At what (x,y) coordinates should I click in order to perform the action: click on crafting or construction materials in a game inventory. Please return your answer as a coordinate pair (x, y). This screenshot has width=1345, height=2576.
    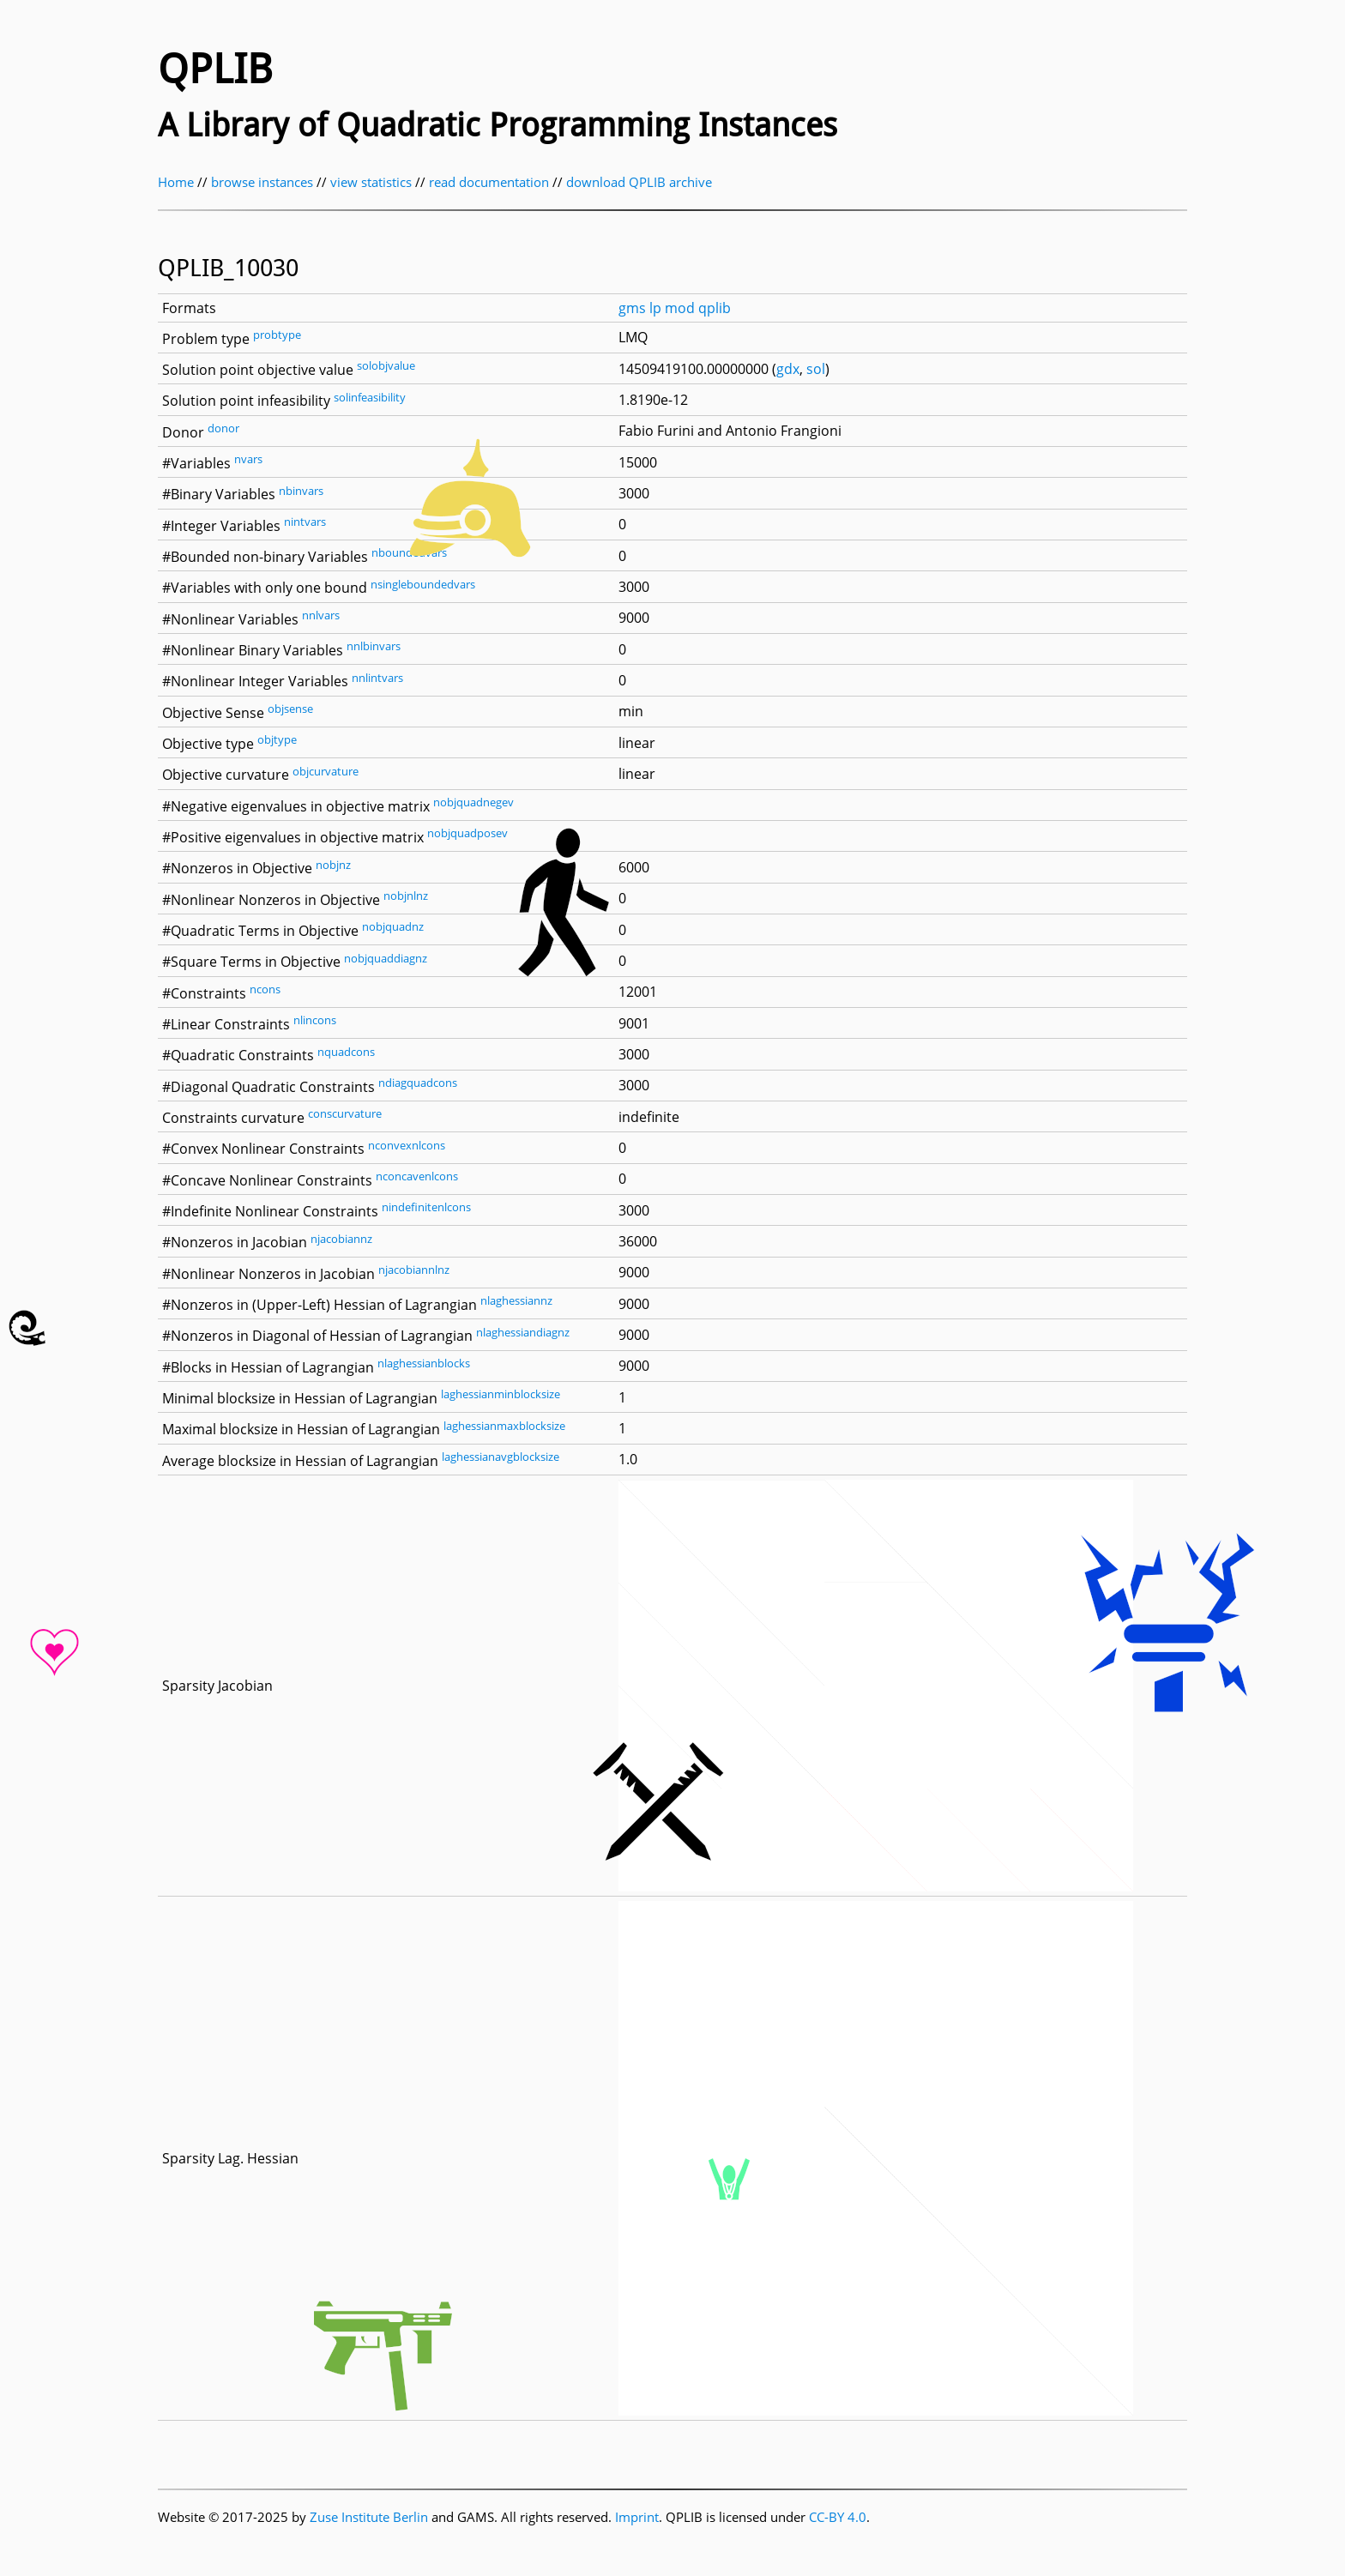
    Looking at the image, I should click on (658, 1800).